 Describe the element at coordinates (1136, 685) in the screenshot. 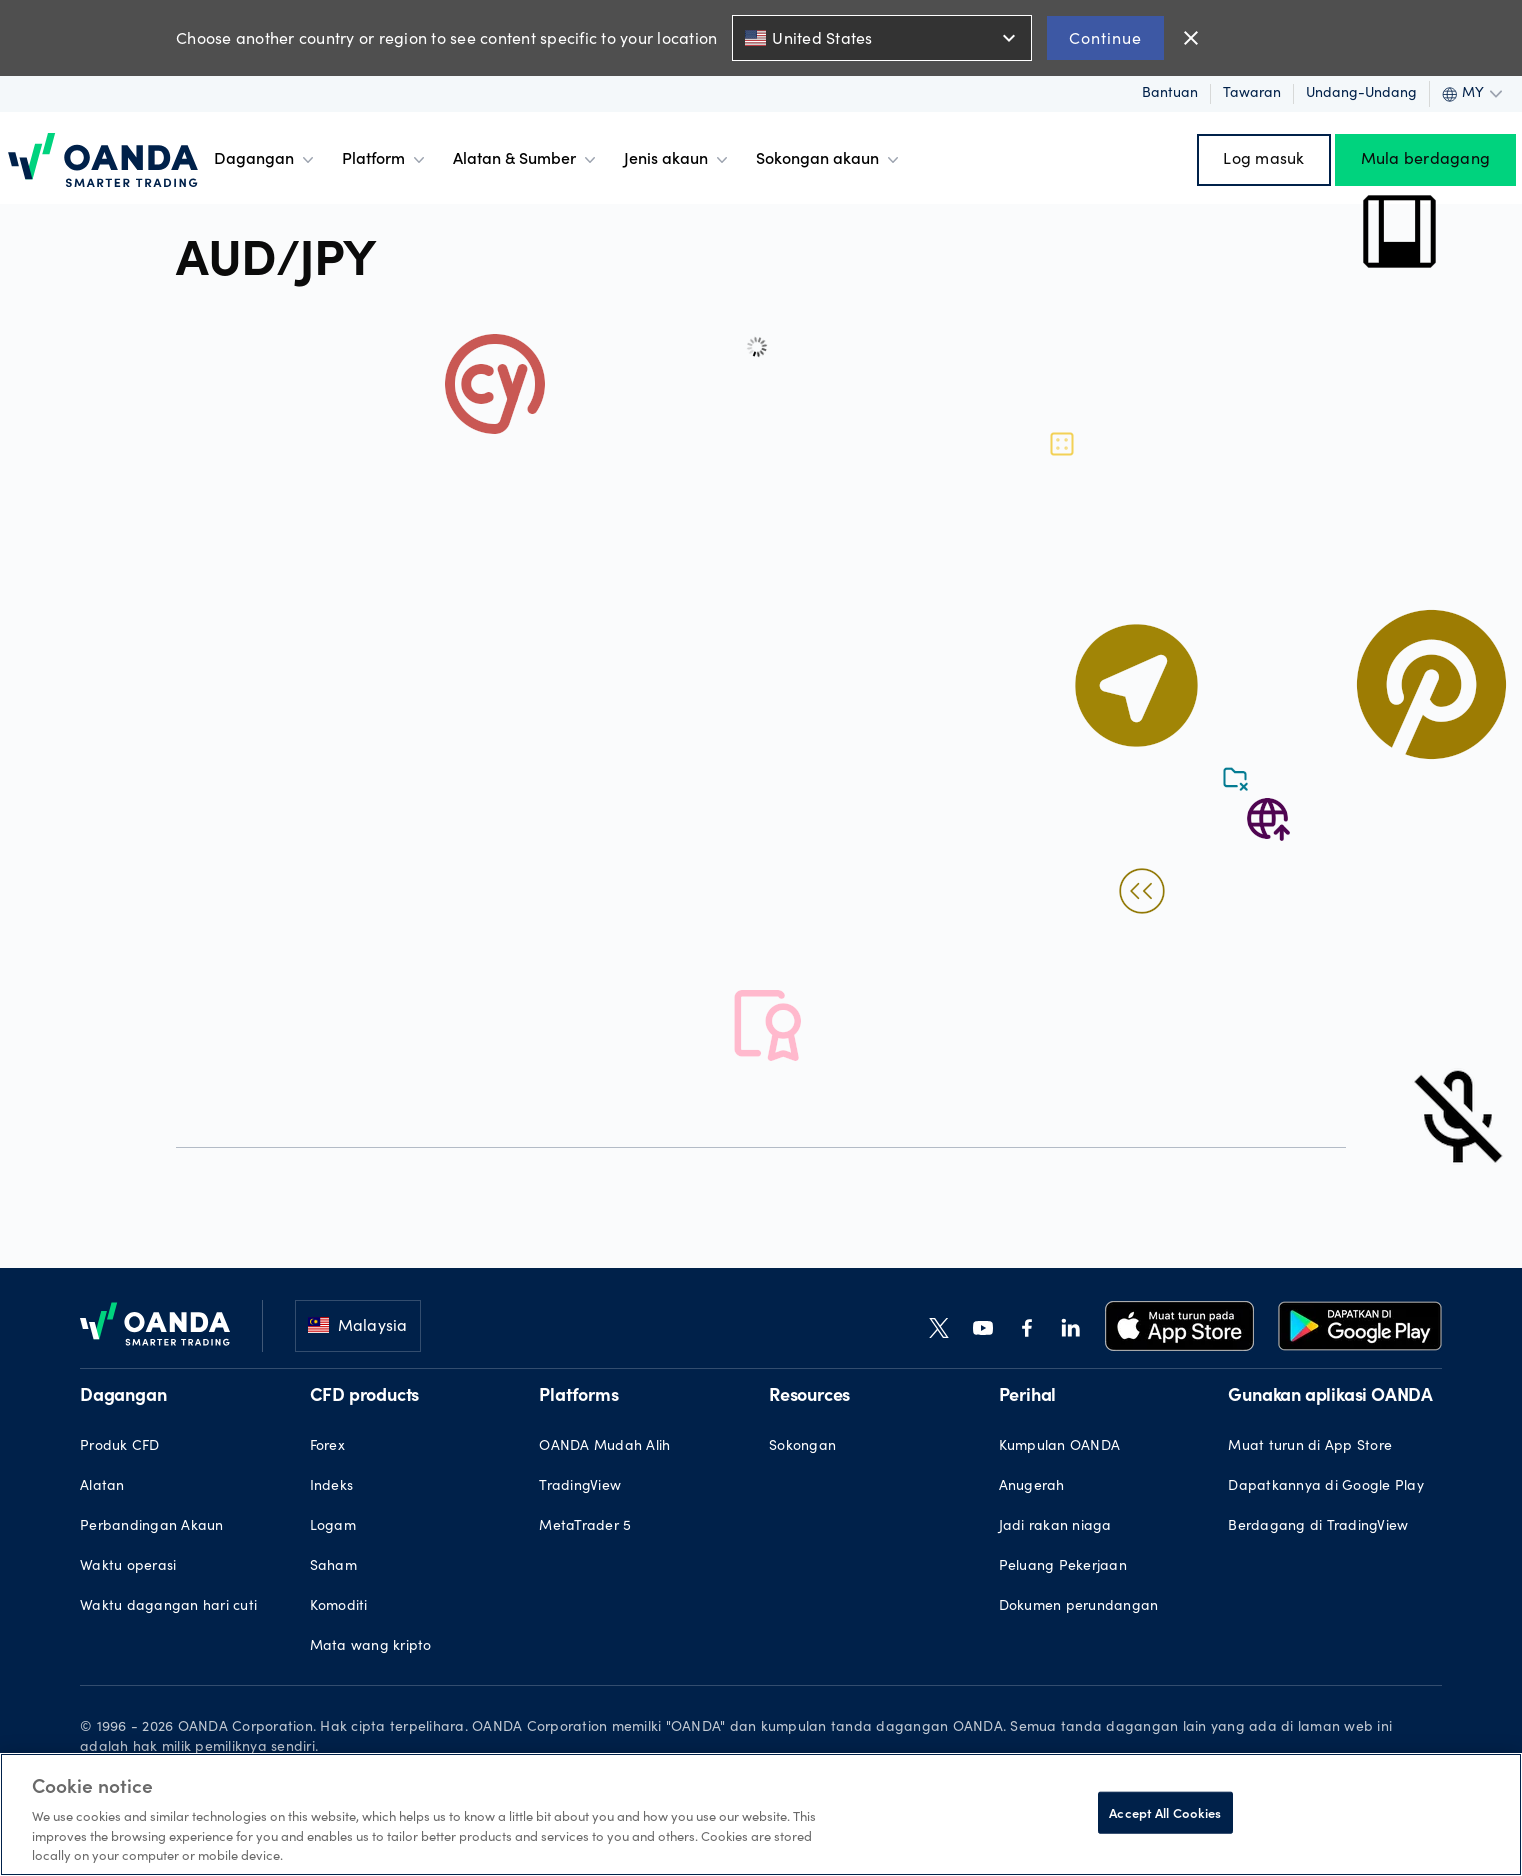

I see `access location services` at that location.